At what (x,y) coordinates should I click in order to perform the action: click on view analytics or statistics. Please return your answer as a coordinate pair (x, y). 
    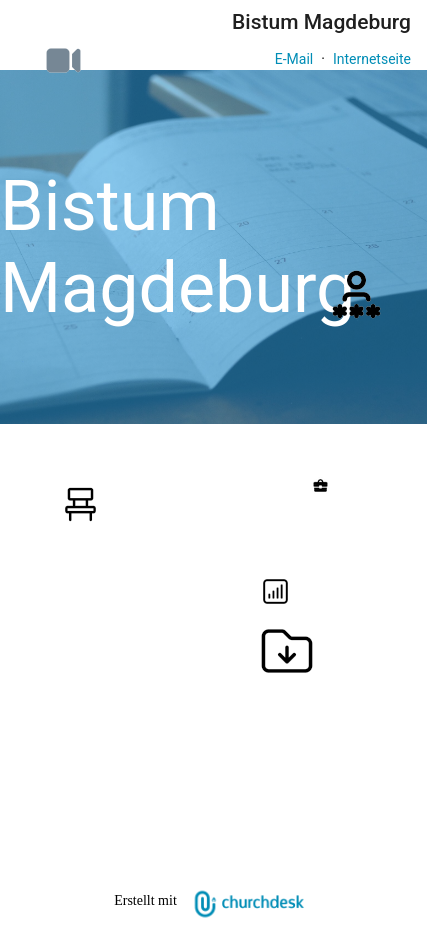
    Looking at the image, I should click on (275, 591).